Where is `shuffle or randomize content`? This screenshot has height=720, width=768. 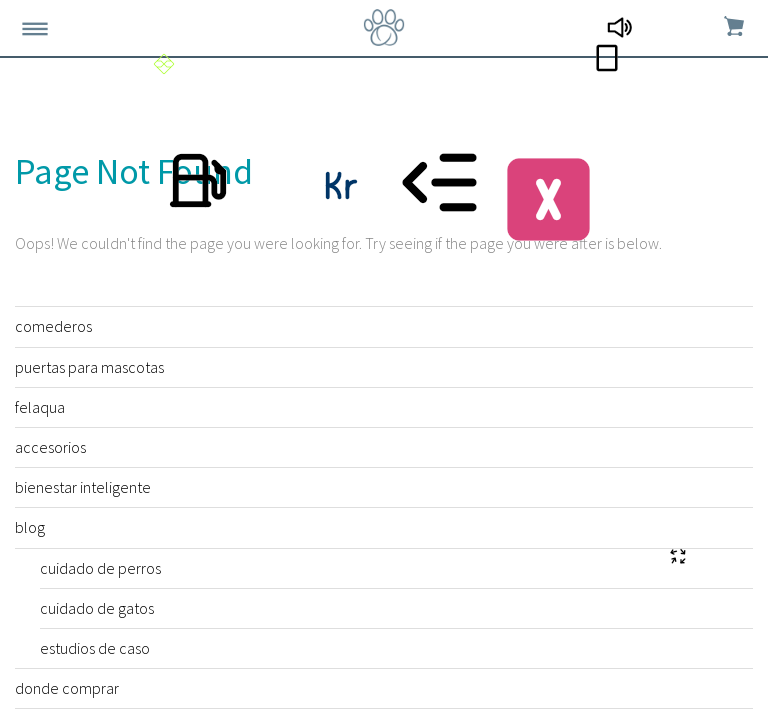
shuffle or randomize content is located at coordinates (678, 556).